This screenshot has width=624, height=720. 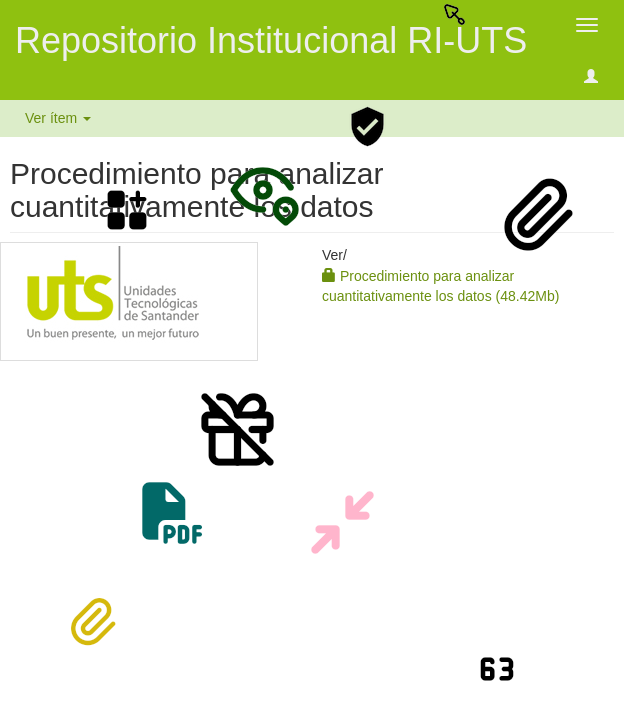 What do you see at coordinates (497, 669) in the screenshot?
I see `displays the number 63 as a label or identifier` at bounding box center [497, 669].